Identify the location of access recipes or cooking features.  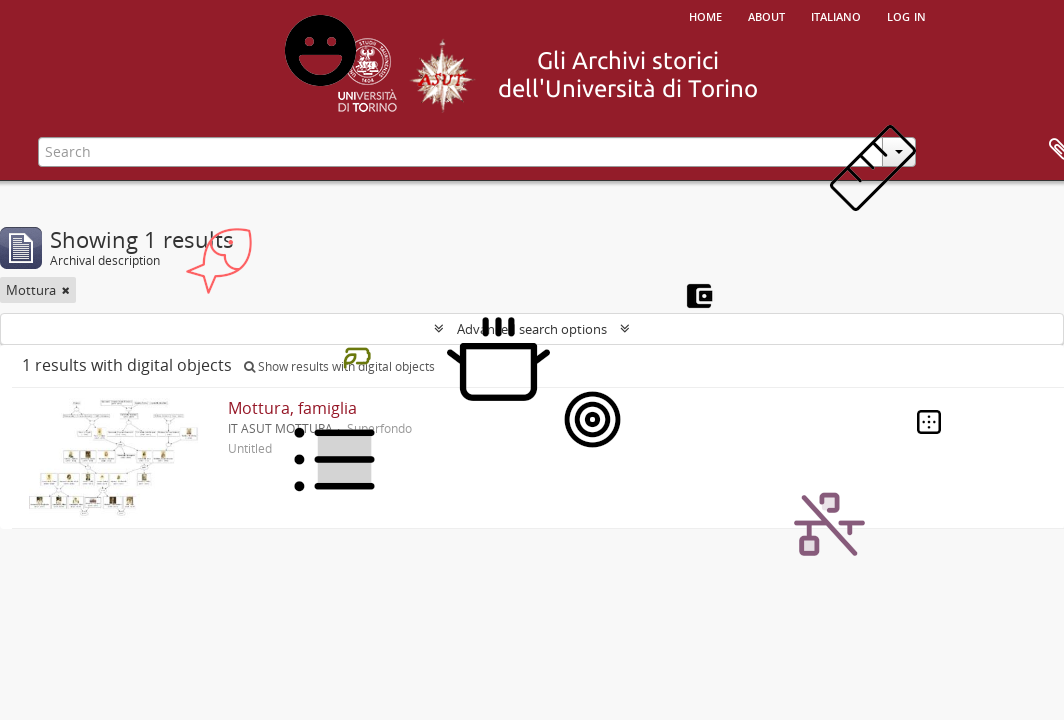
(498, 365).